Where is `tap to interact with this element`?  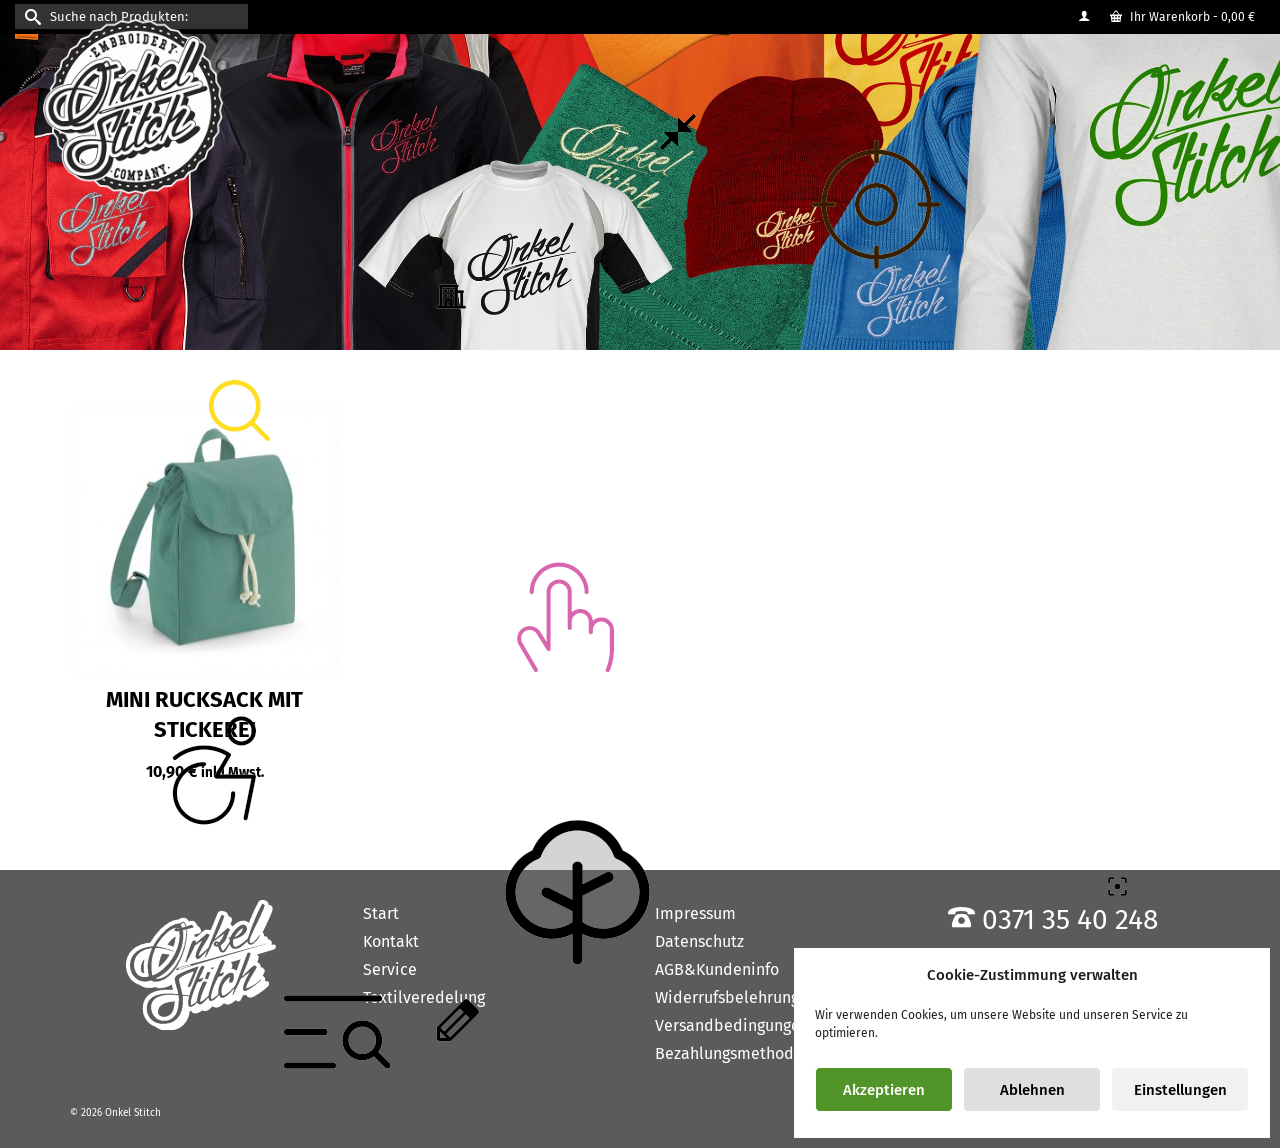 tap to interact with this element is located at coordinates (565, 619).